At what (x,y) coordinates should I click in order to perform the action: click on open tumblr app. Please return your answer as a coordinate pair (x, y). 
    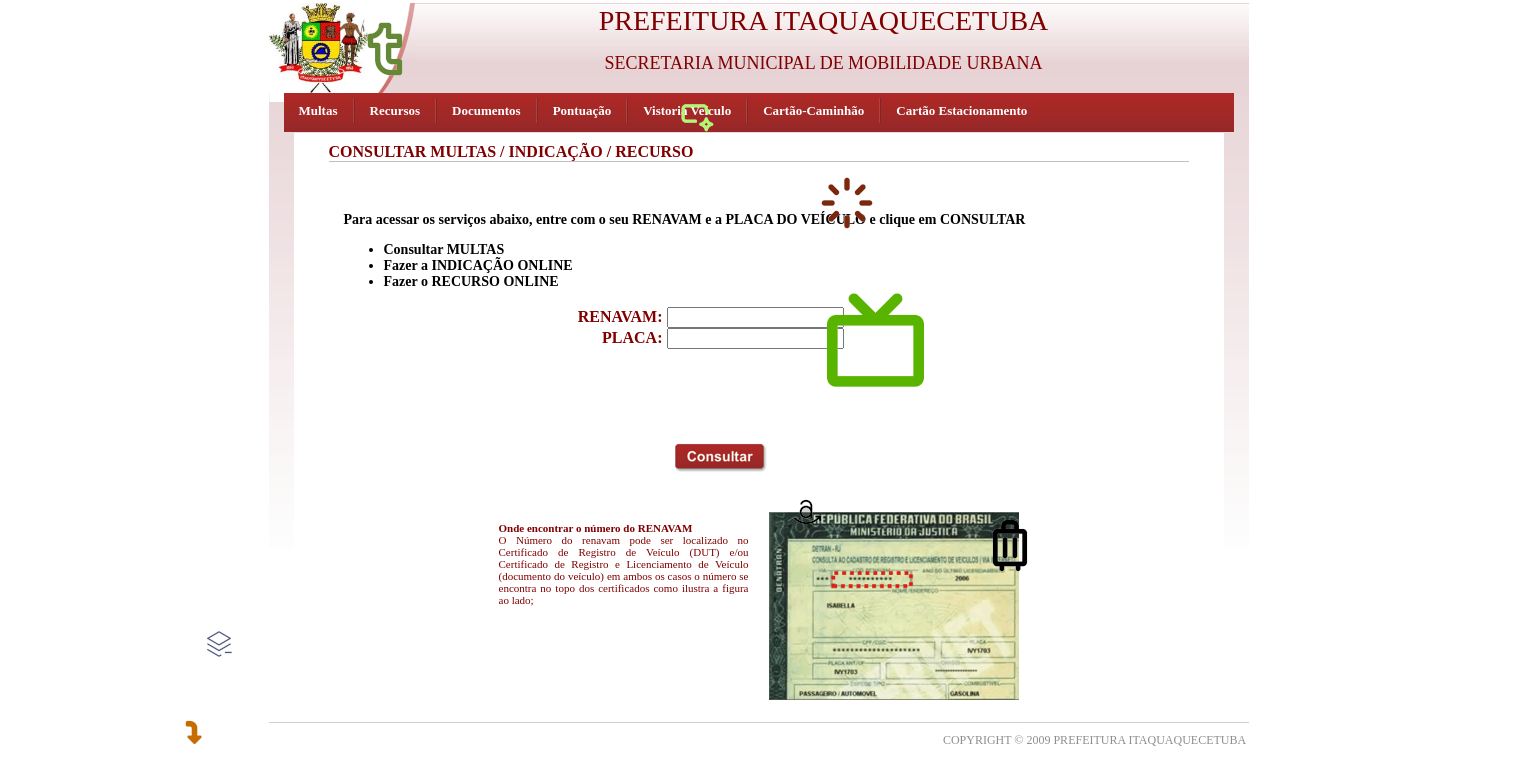
    Looking at the image, I should click on (385, 49).